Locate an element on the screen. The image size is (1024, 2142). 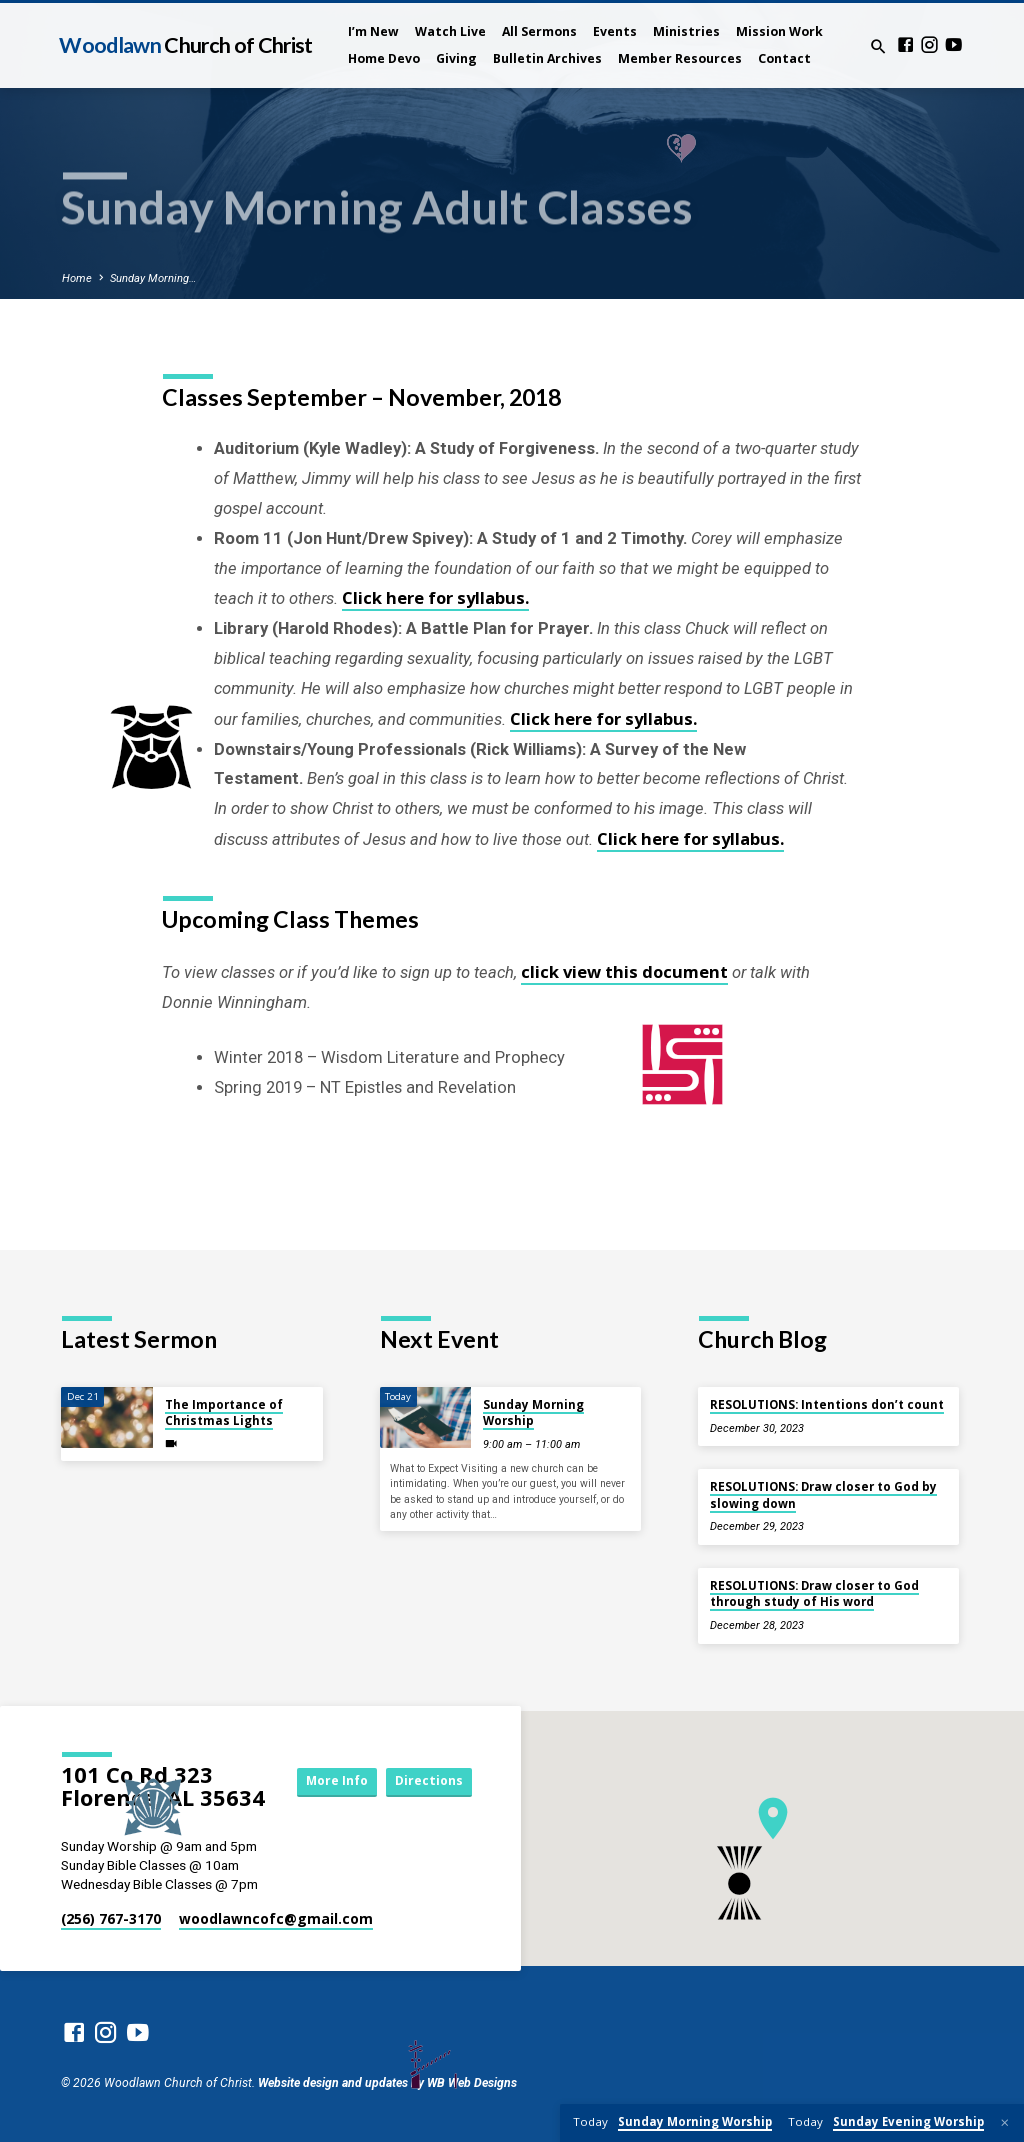
share or broadcast game achievement is located at coordinates (153, 1807).